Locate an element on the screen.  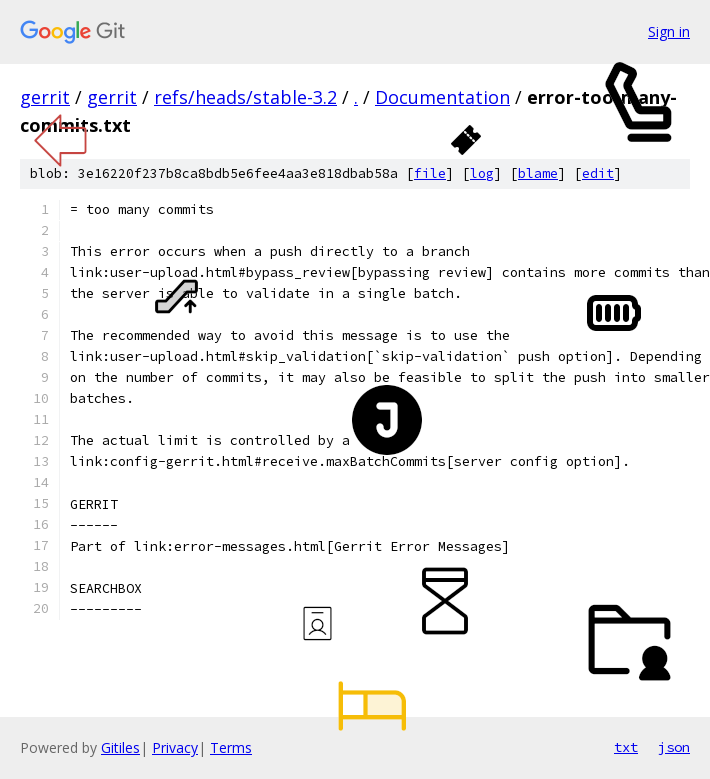
indicates a timer or countdown in progress is located at coordinates (445, 601).